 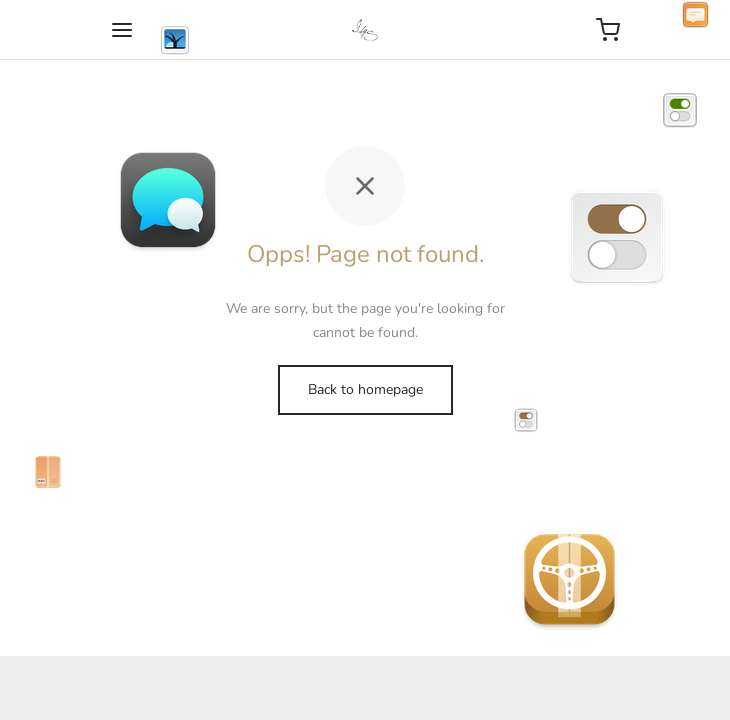 I want to click on open messaging app, so click(x=695, y=14).